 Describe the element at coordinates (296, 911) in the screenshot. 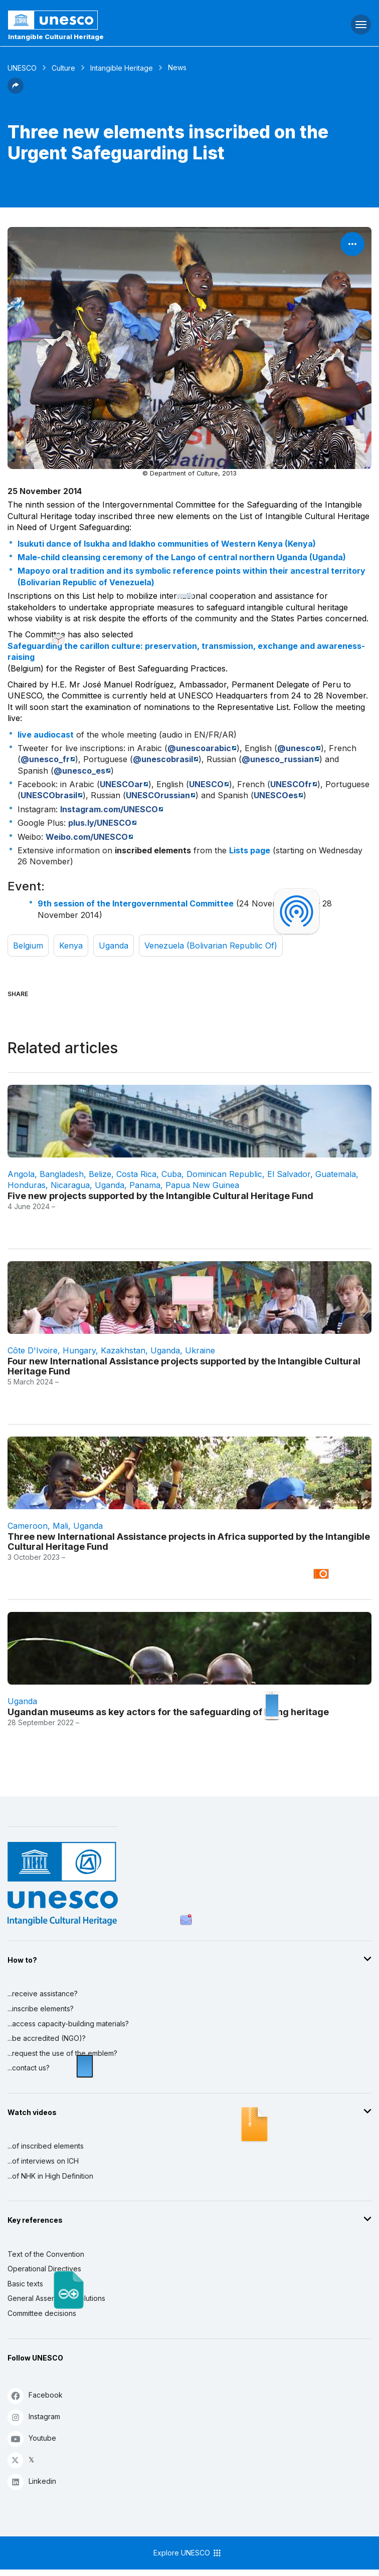

I see `share files wirelessly with nearby Apple devices` at that location.